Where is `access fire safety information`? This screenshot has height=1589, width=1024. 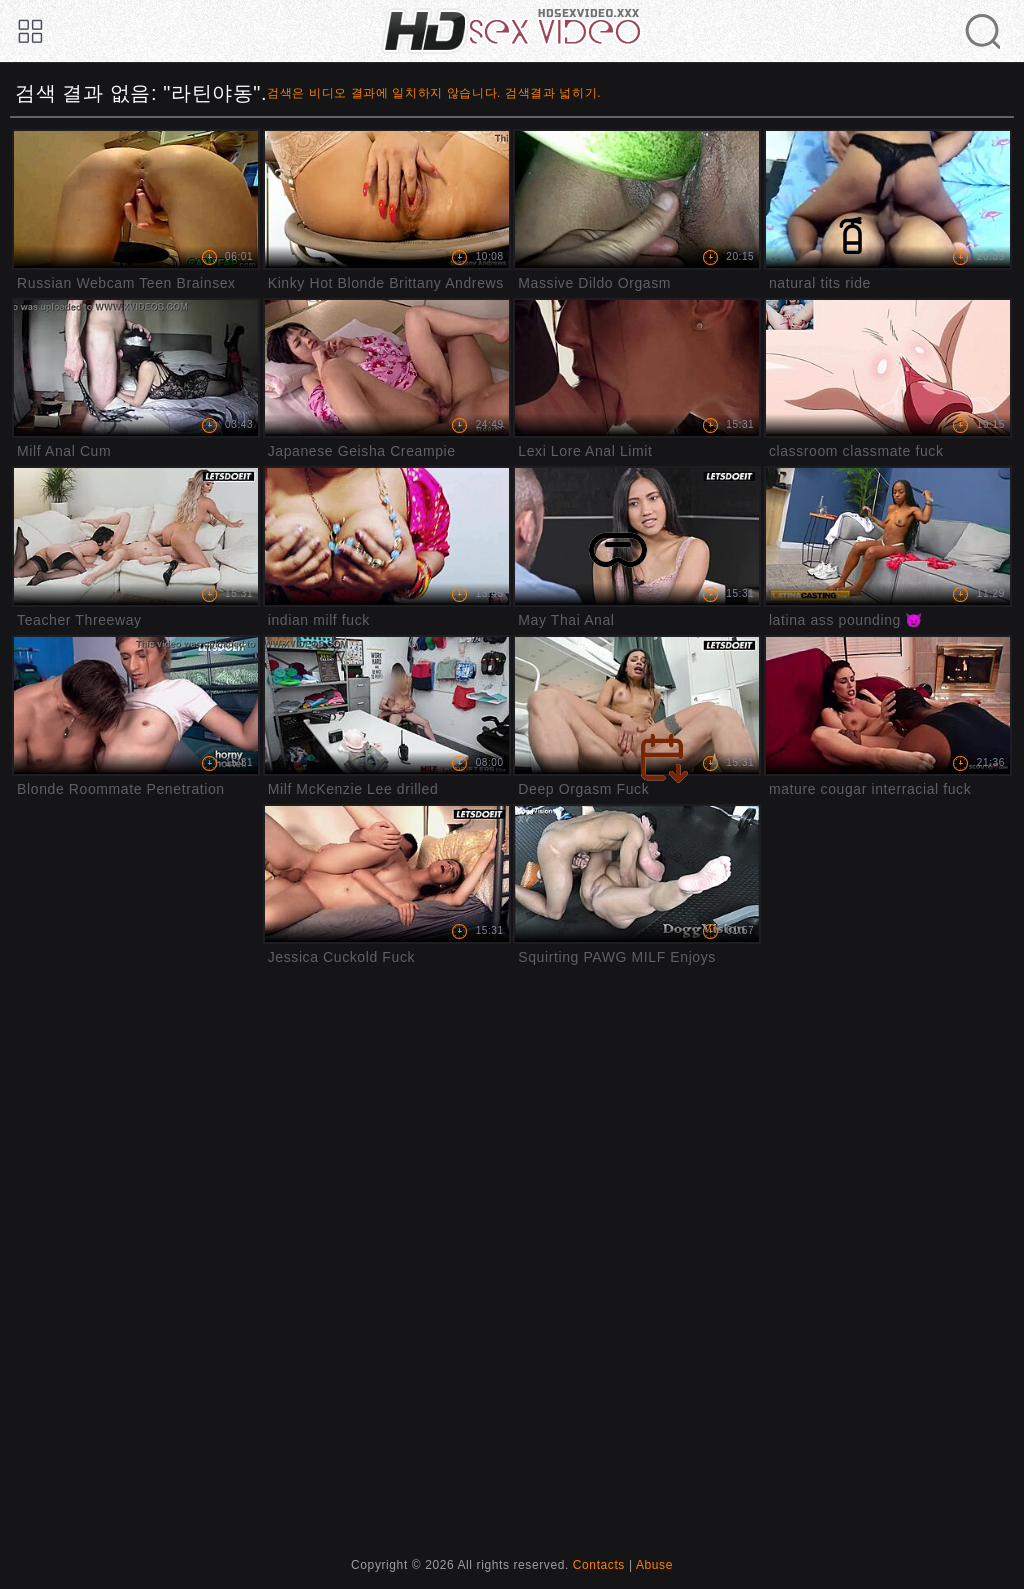
access fire safety information is located at coordinates (852, 235).